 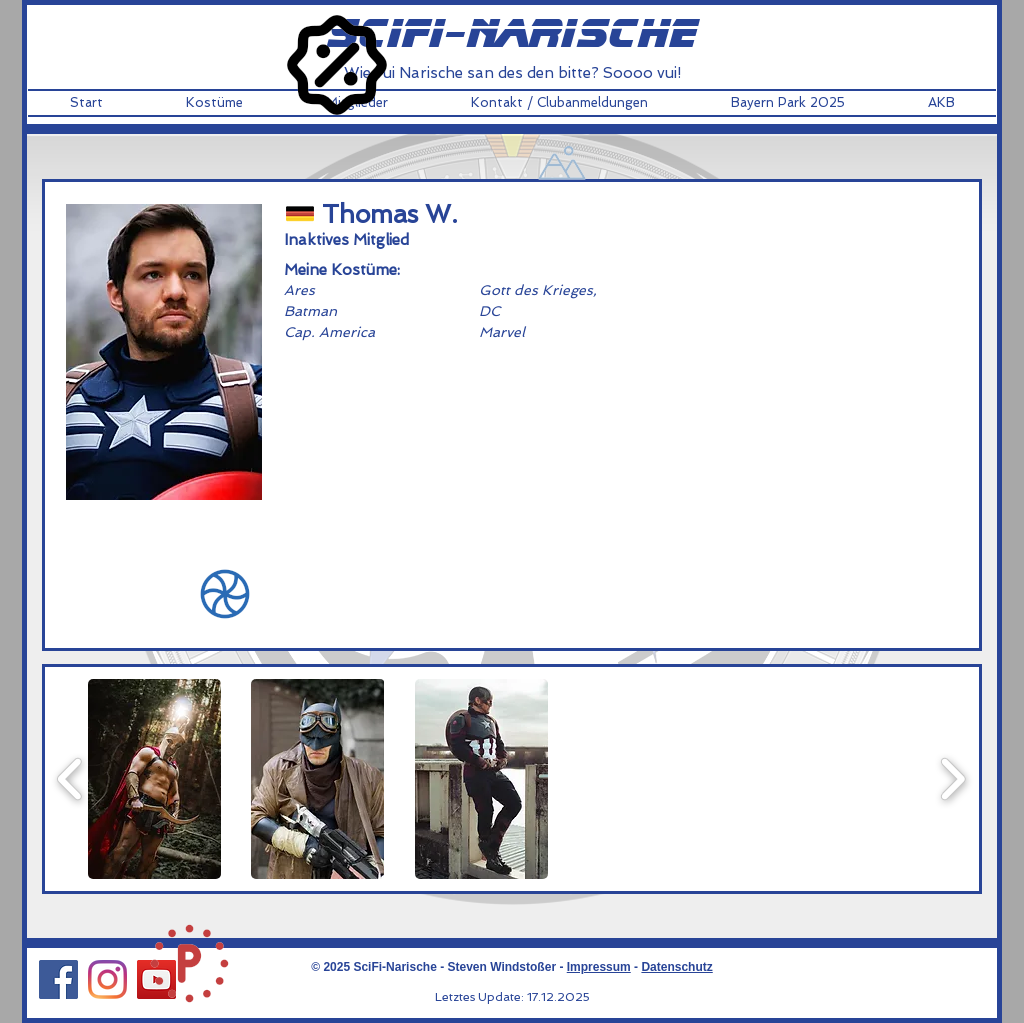 I want to click on view available discounts or promotions, so click(x=337, y=65).